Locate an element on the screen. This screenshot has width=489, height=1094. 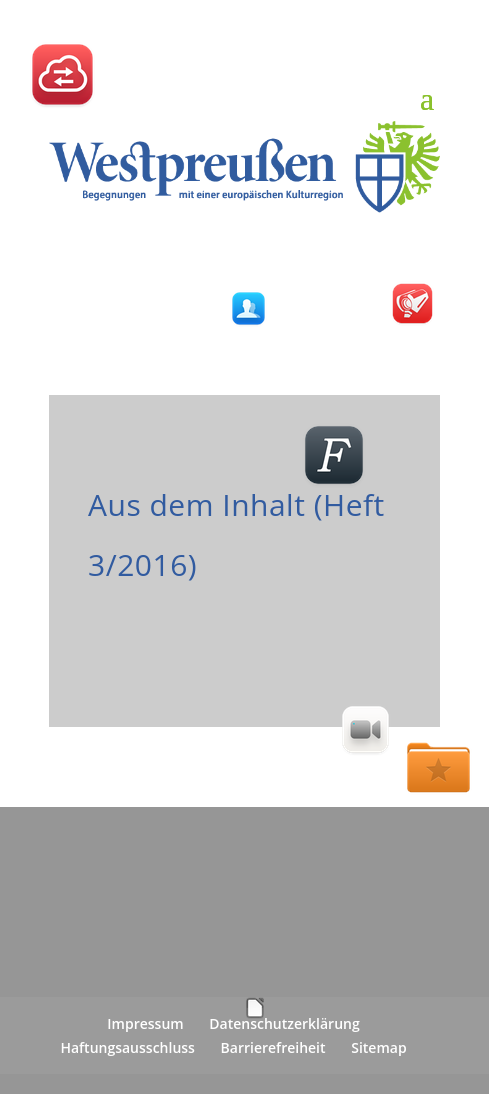
access contacts or user directory is located at coordinates (248, 308).